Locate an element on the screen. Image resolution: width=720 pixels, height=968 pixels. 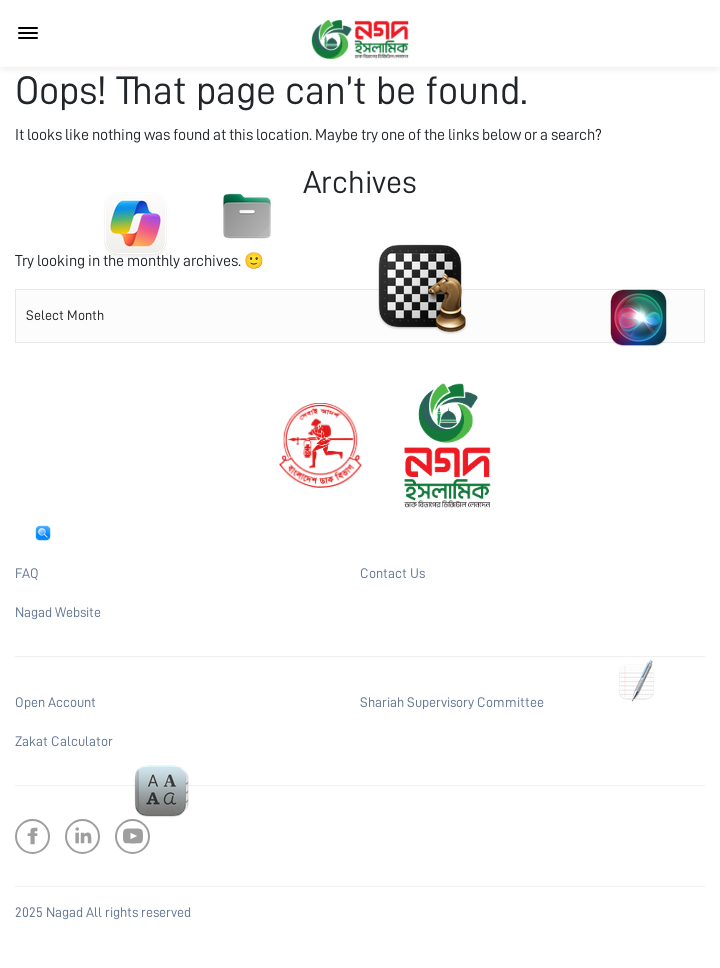
activate Siri voice assistant is located at coordinates (638, 317).